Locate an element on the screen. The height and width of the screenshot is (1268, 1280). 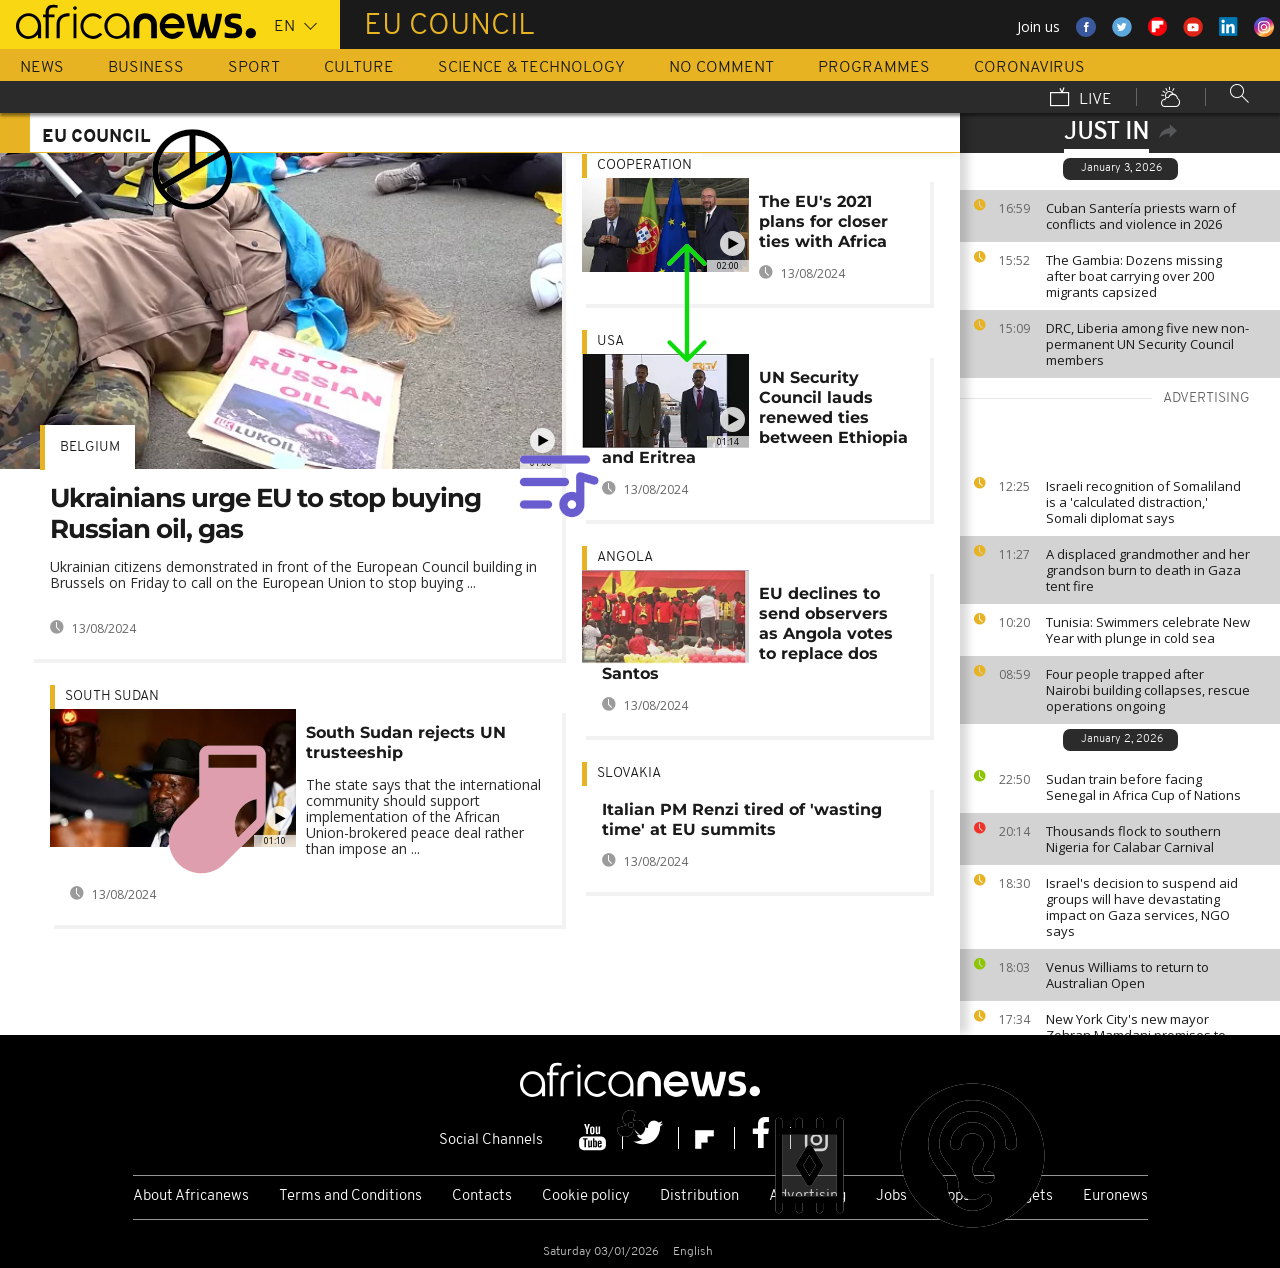
view your playlist is located at coordinates (555, 482).